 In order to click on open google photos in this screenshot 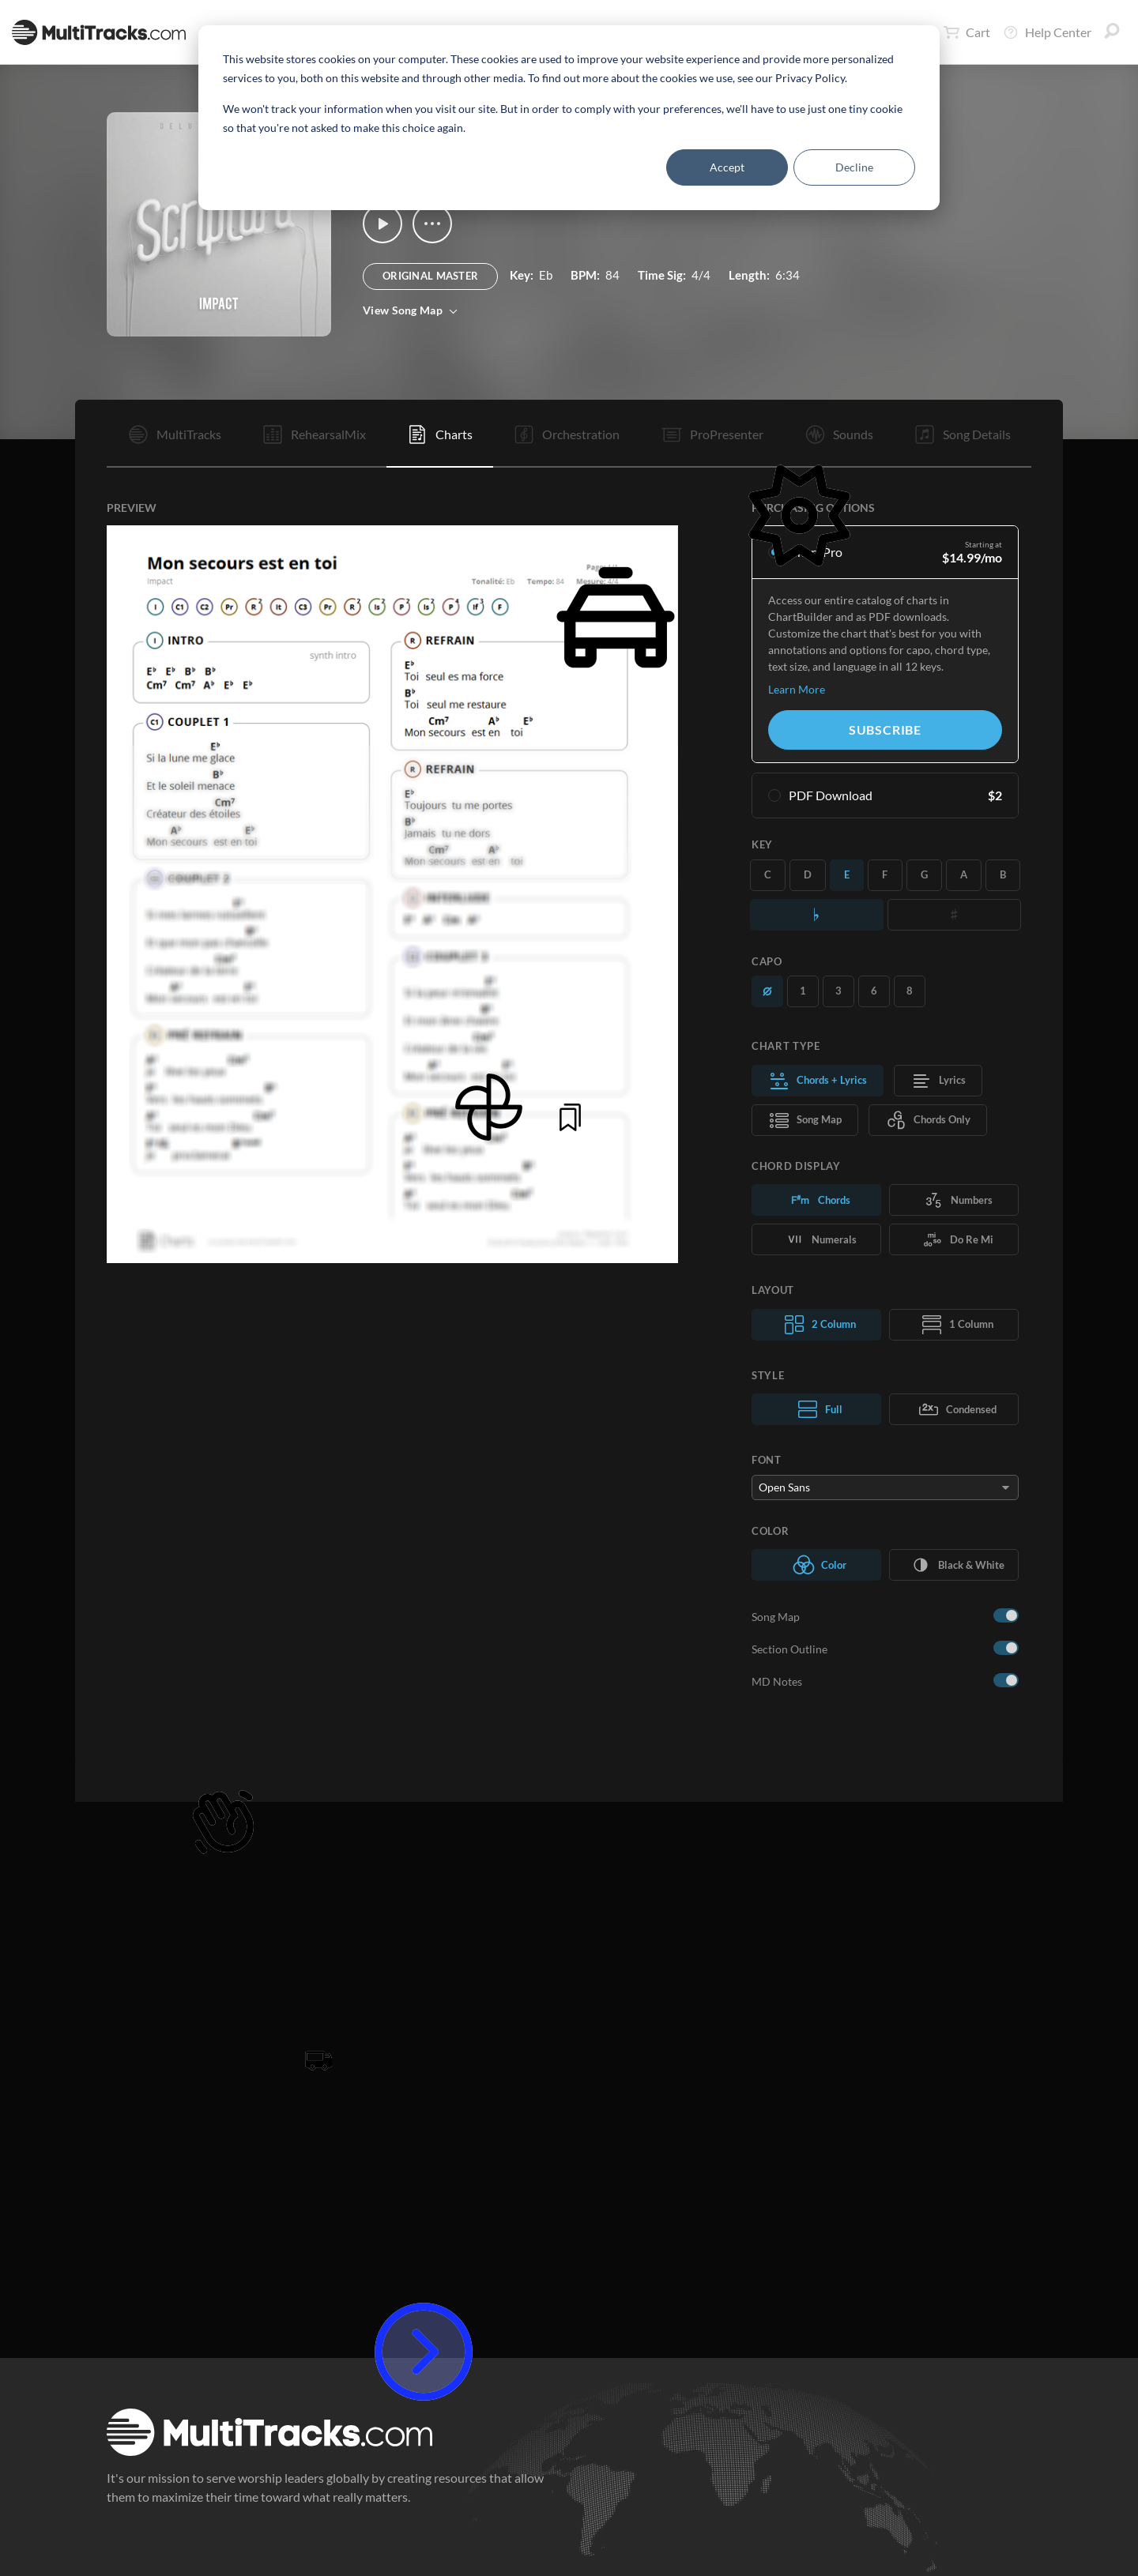, I will do `click(488, 1107)`.